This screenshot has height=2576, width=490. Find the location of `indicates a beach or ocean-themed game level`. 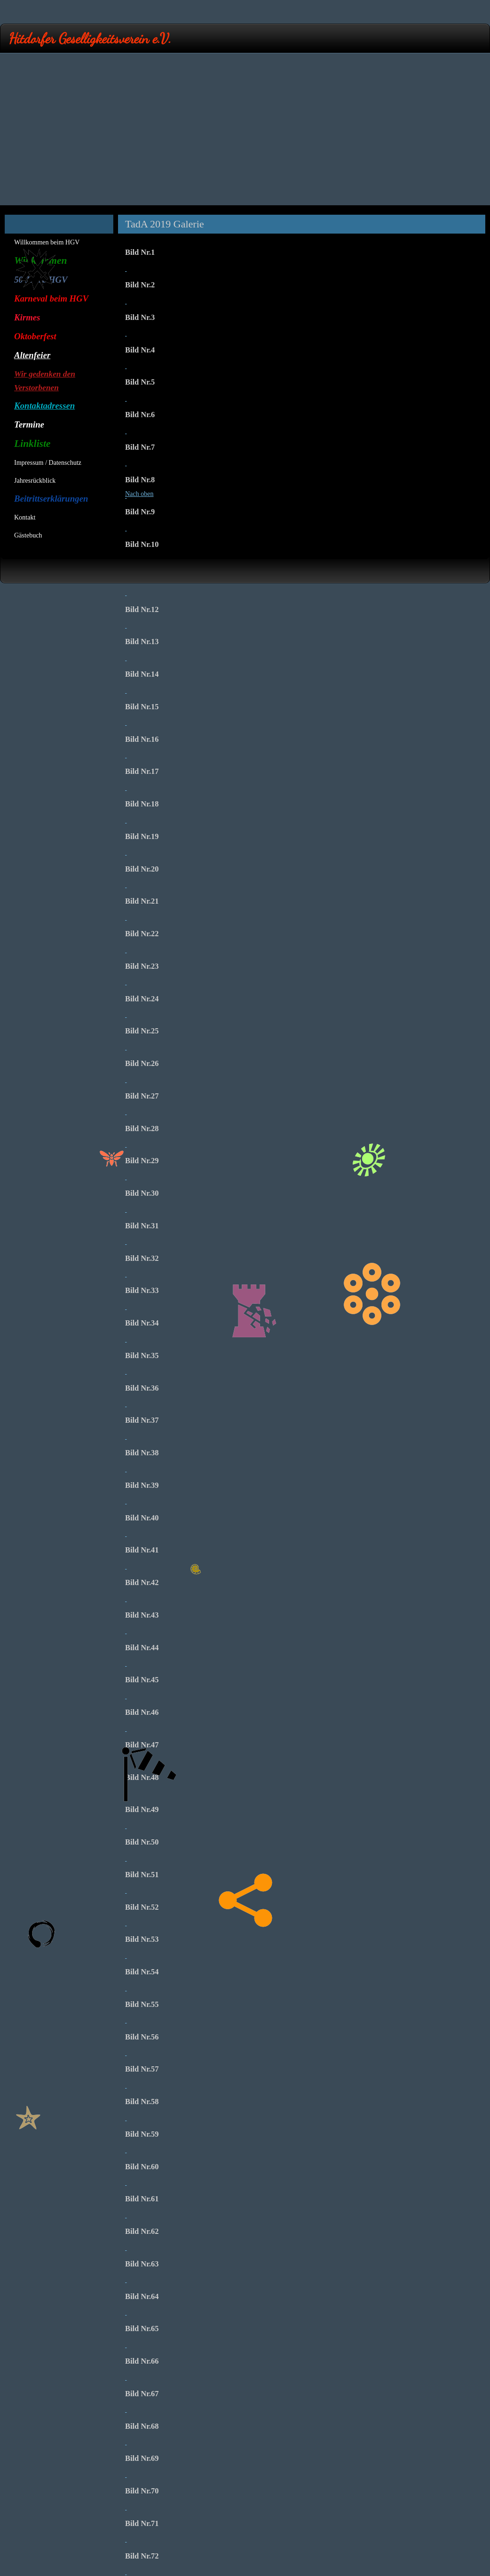

indicates a beach or ocean-themed game level is located at coordinates (28, 2117).